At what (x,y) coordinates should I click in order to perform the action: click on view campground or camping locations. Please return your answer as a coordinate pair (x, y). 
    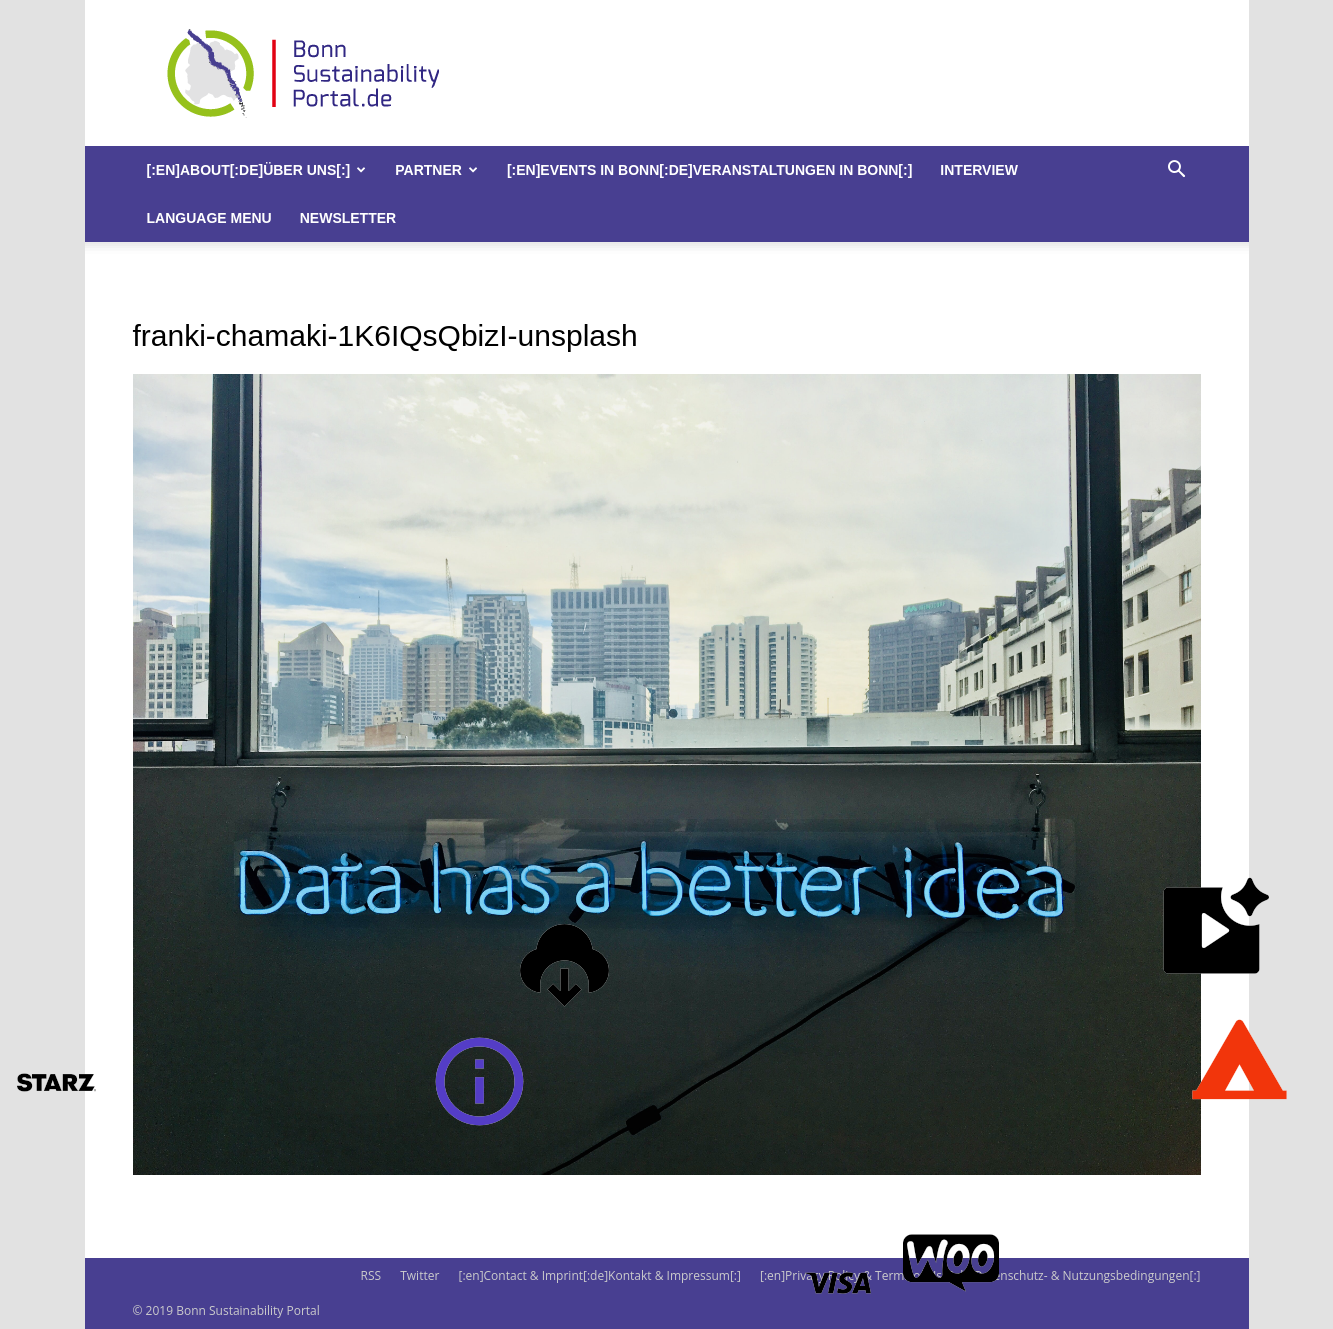
    Looking at the image, I should click on (1239, 1060).